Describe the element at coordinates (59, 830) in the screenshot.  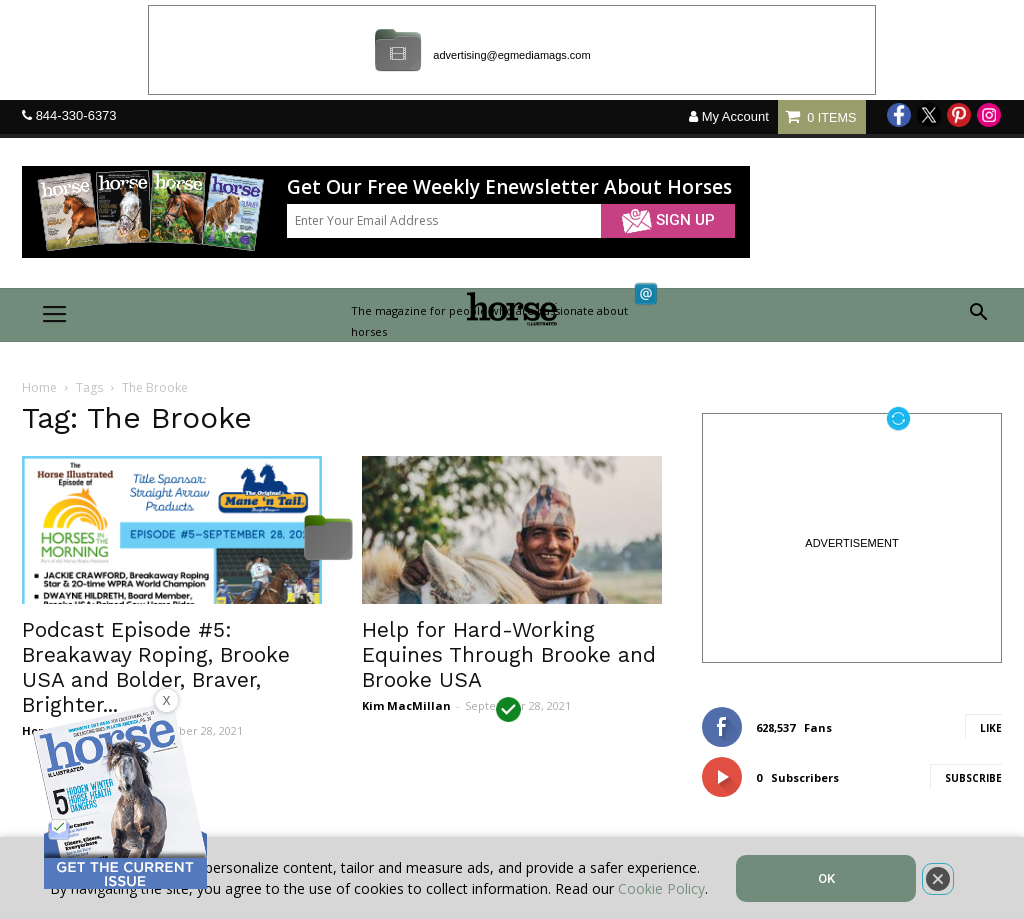
I see `mark email as not junk or spam` at that location.